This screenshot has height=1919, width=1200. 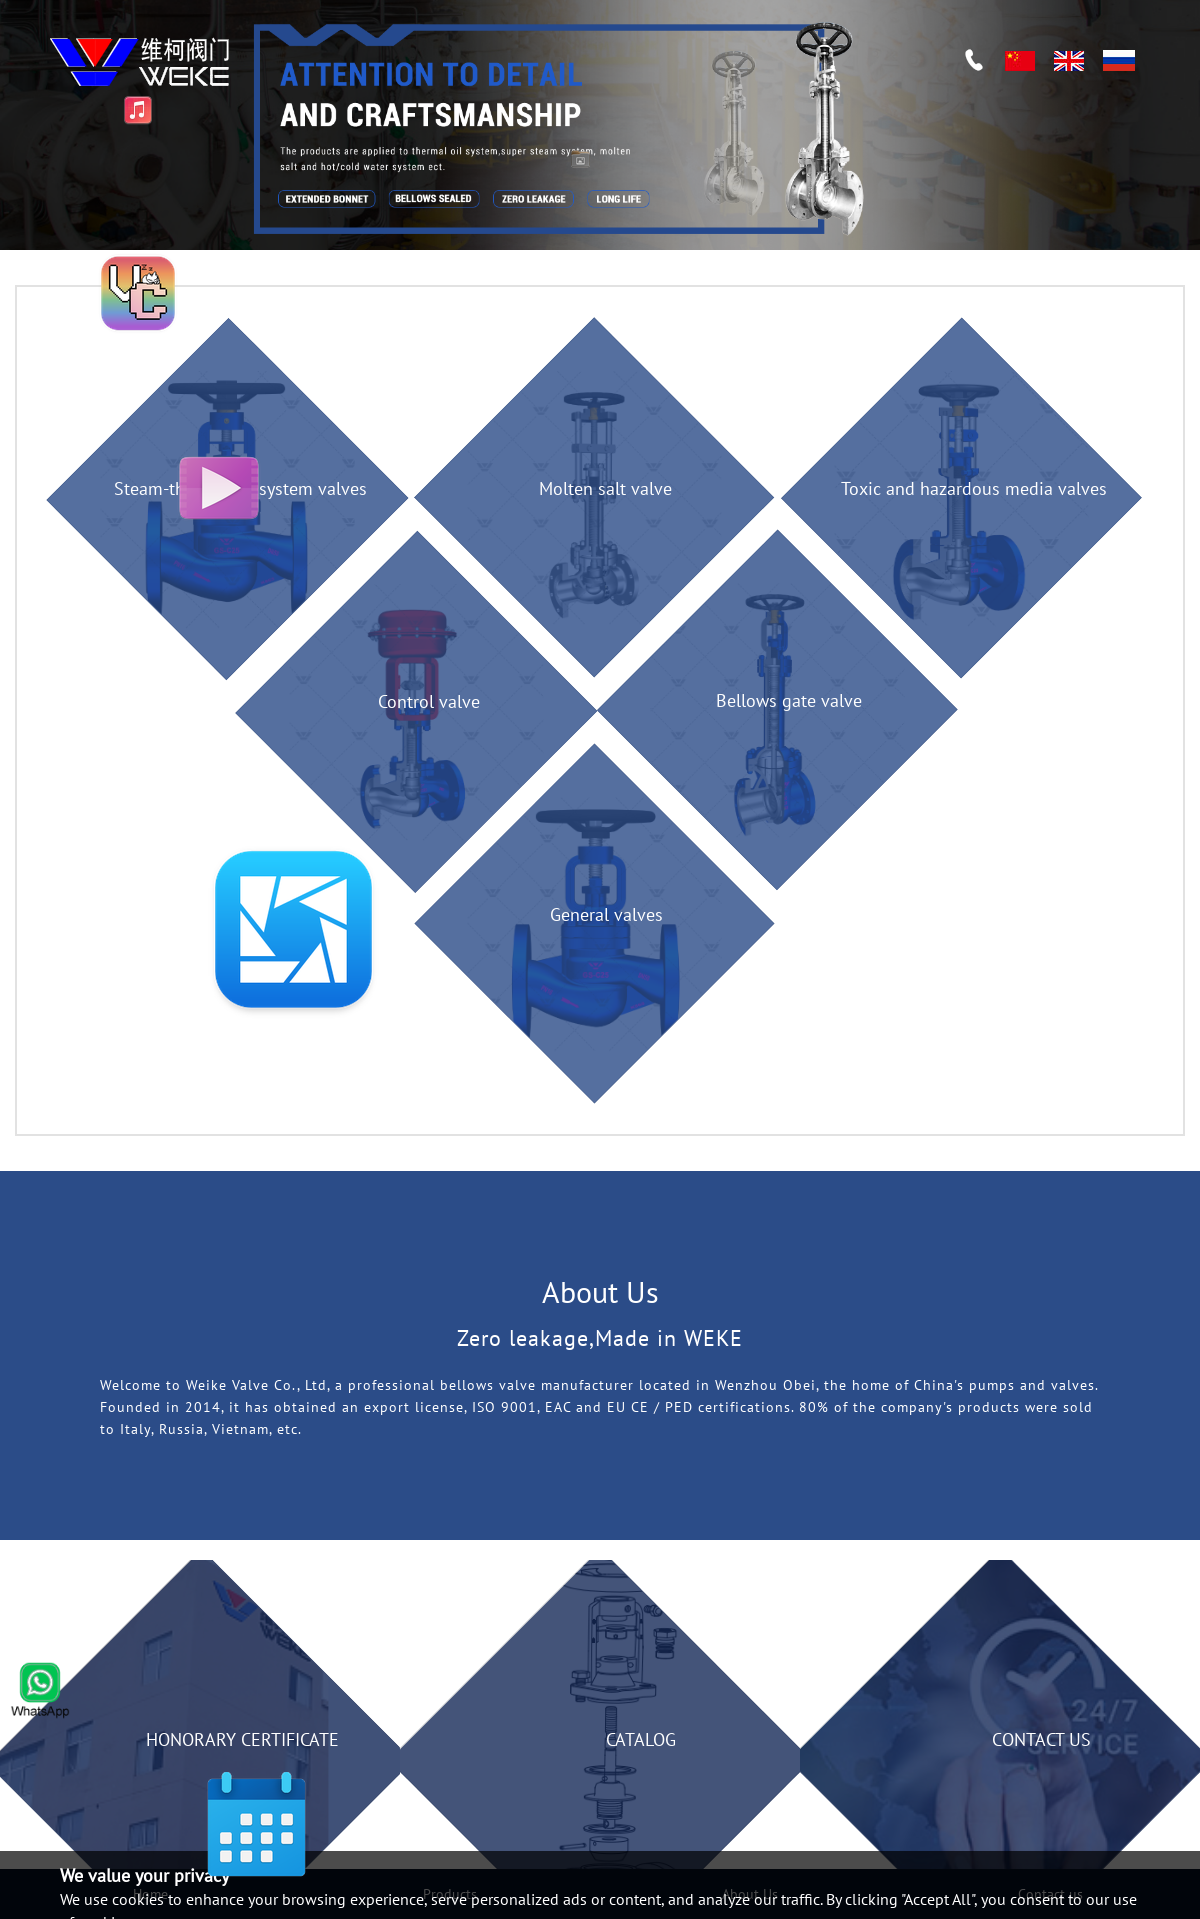 I want to click on open the GNOME Videos (Totem) media player, so click(x=219, y=488).